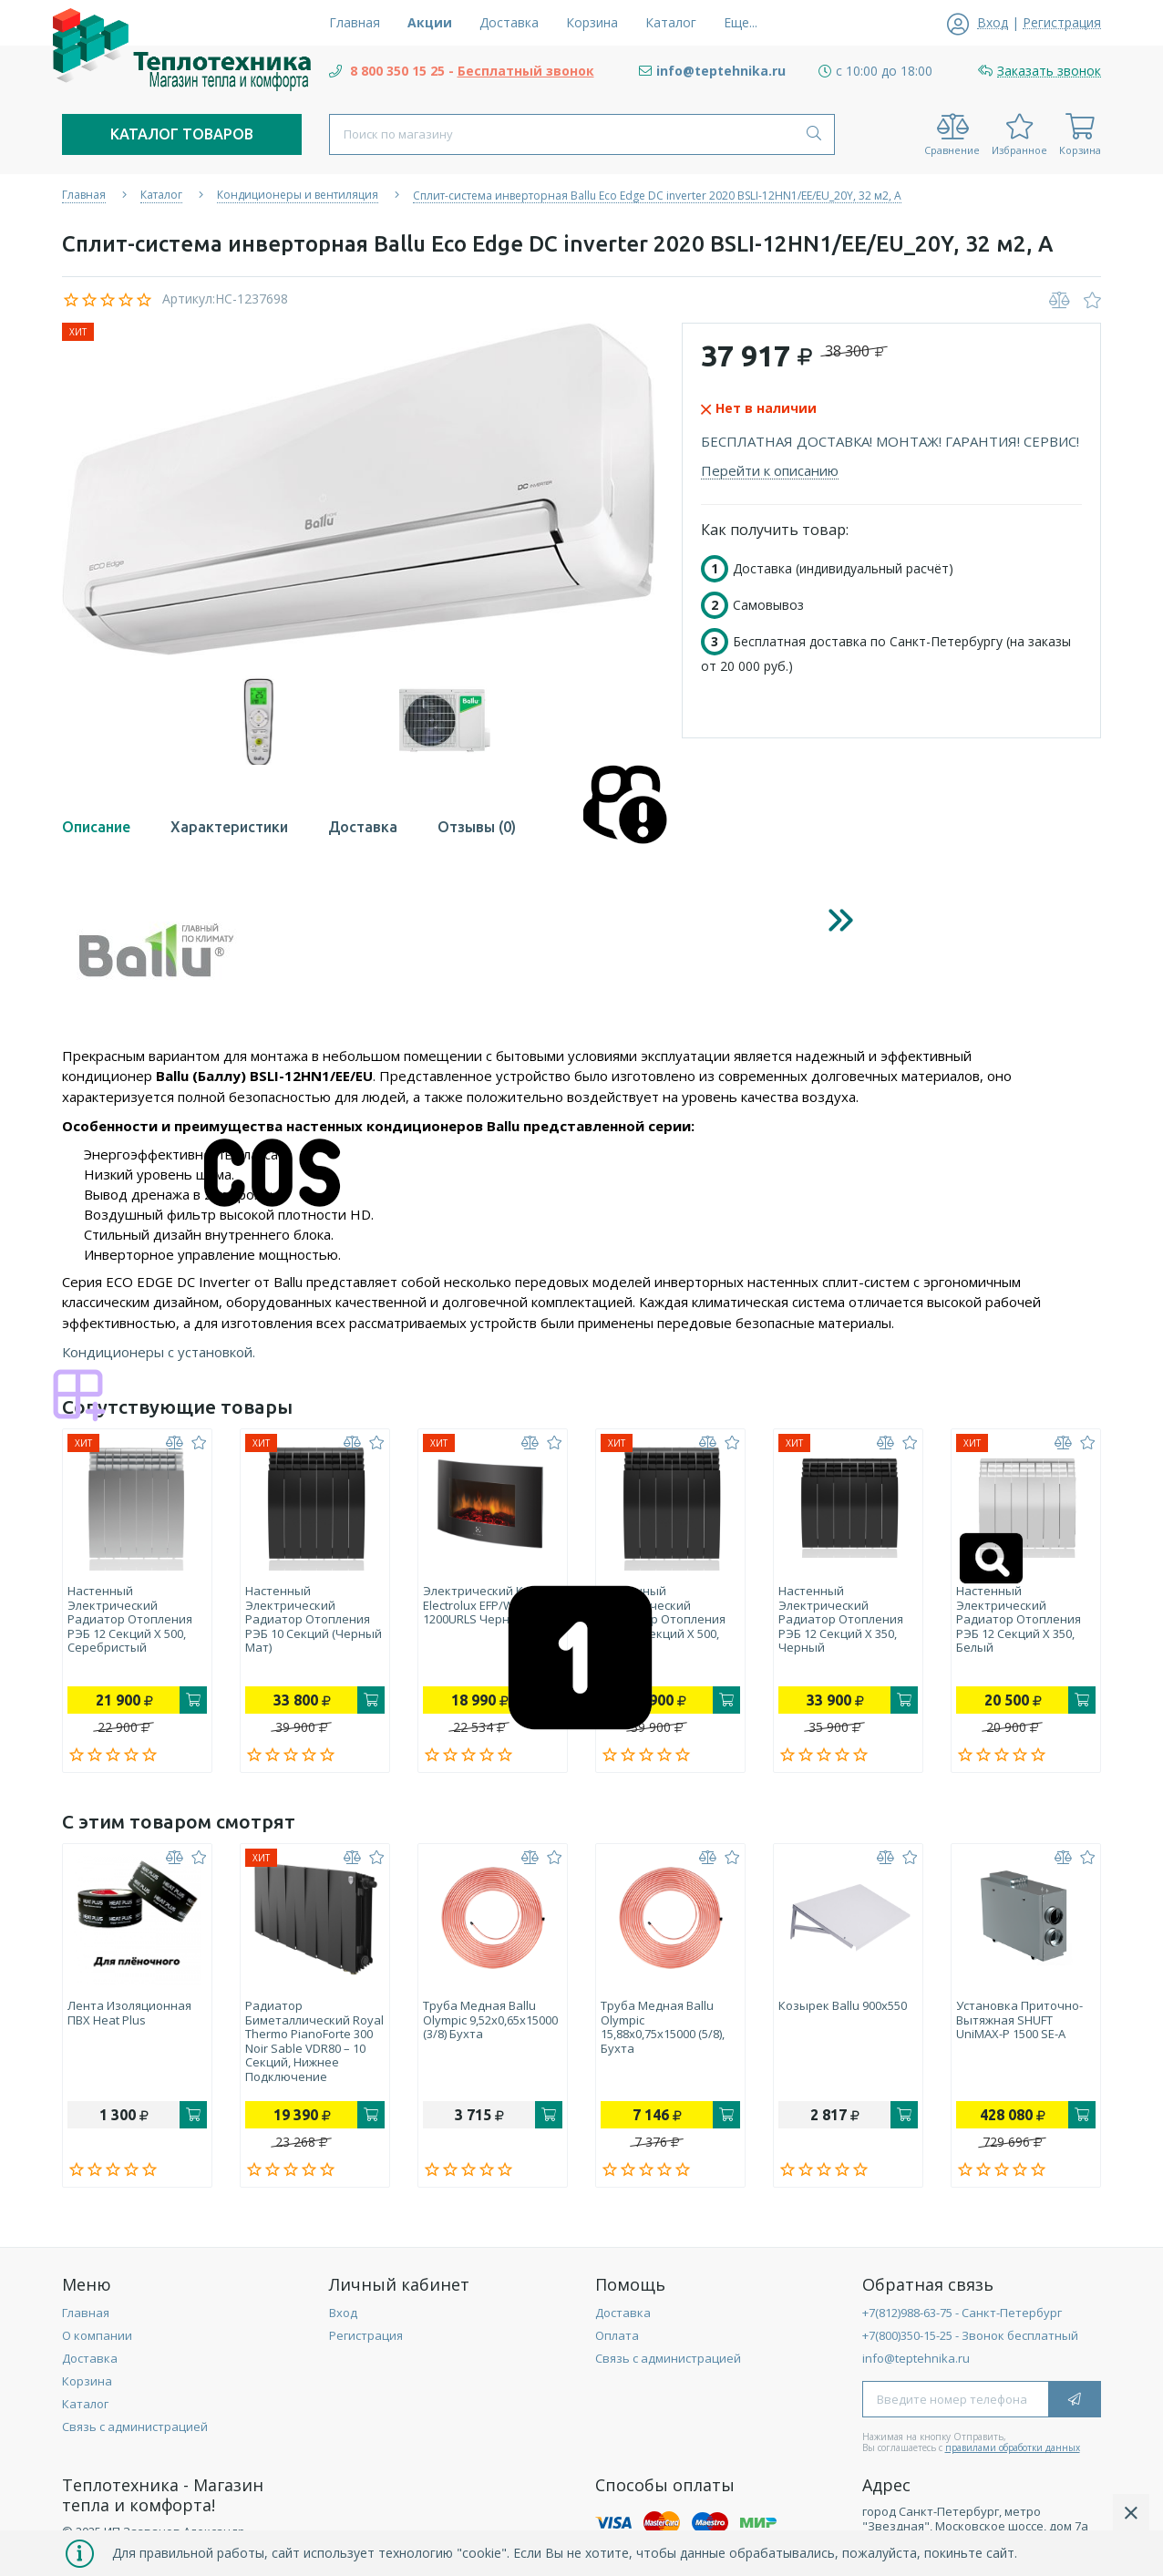 This screenshot has width=1163, height=2576. I want to click on skip forward or advance to next item, so click(839, 920).